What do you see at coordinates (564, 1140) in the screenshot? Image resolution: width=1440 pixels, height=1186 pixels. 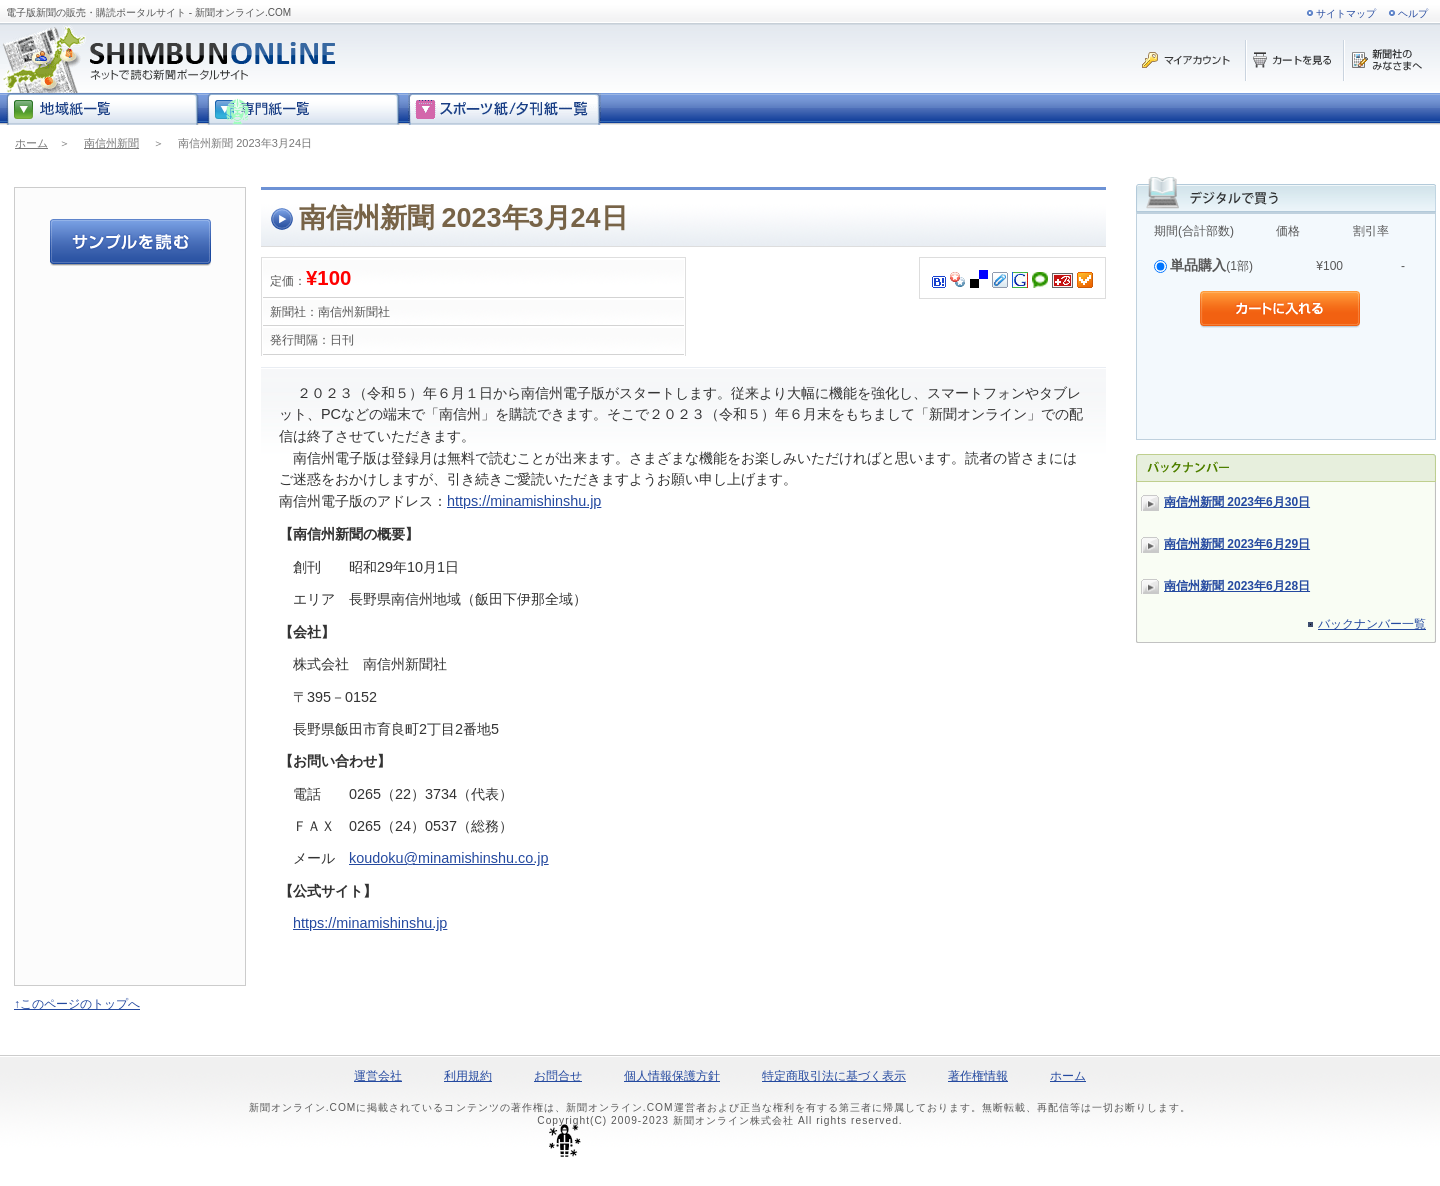 I see `indicates severe winter weather conditions` at bounding box center [564, 1140].